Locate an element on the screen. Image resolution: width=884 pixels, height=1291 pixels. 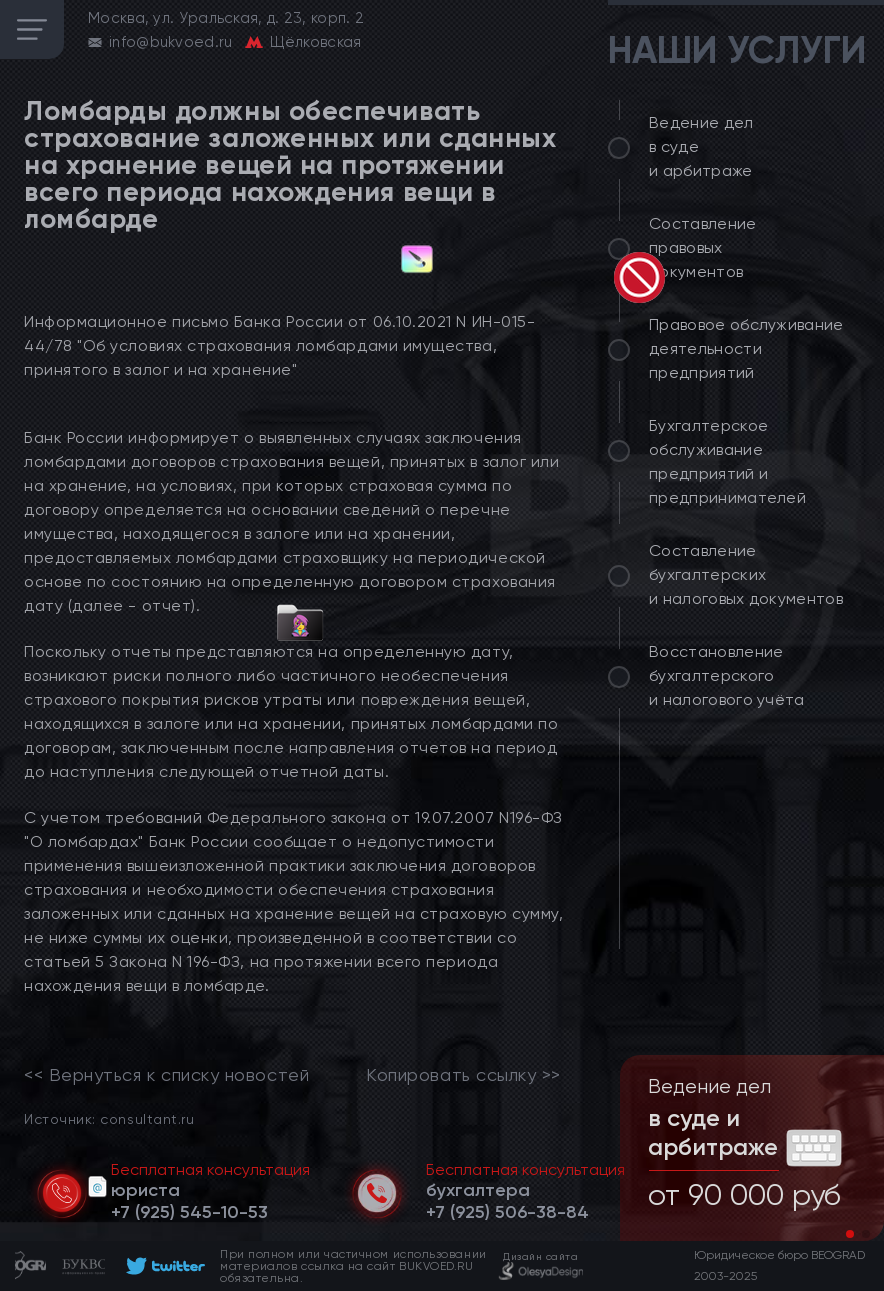
access keyboard settings and preferences is located at coordinates (814, 1148).